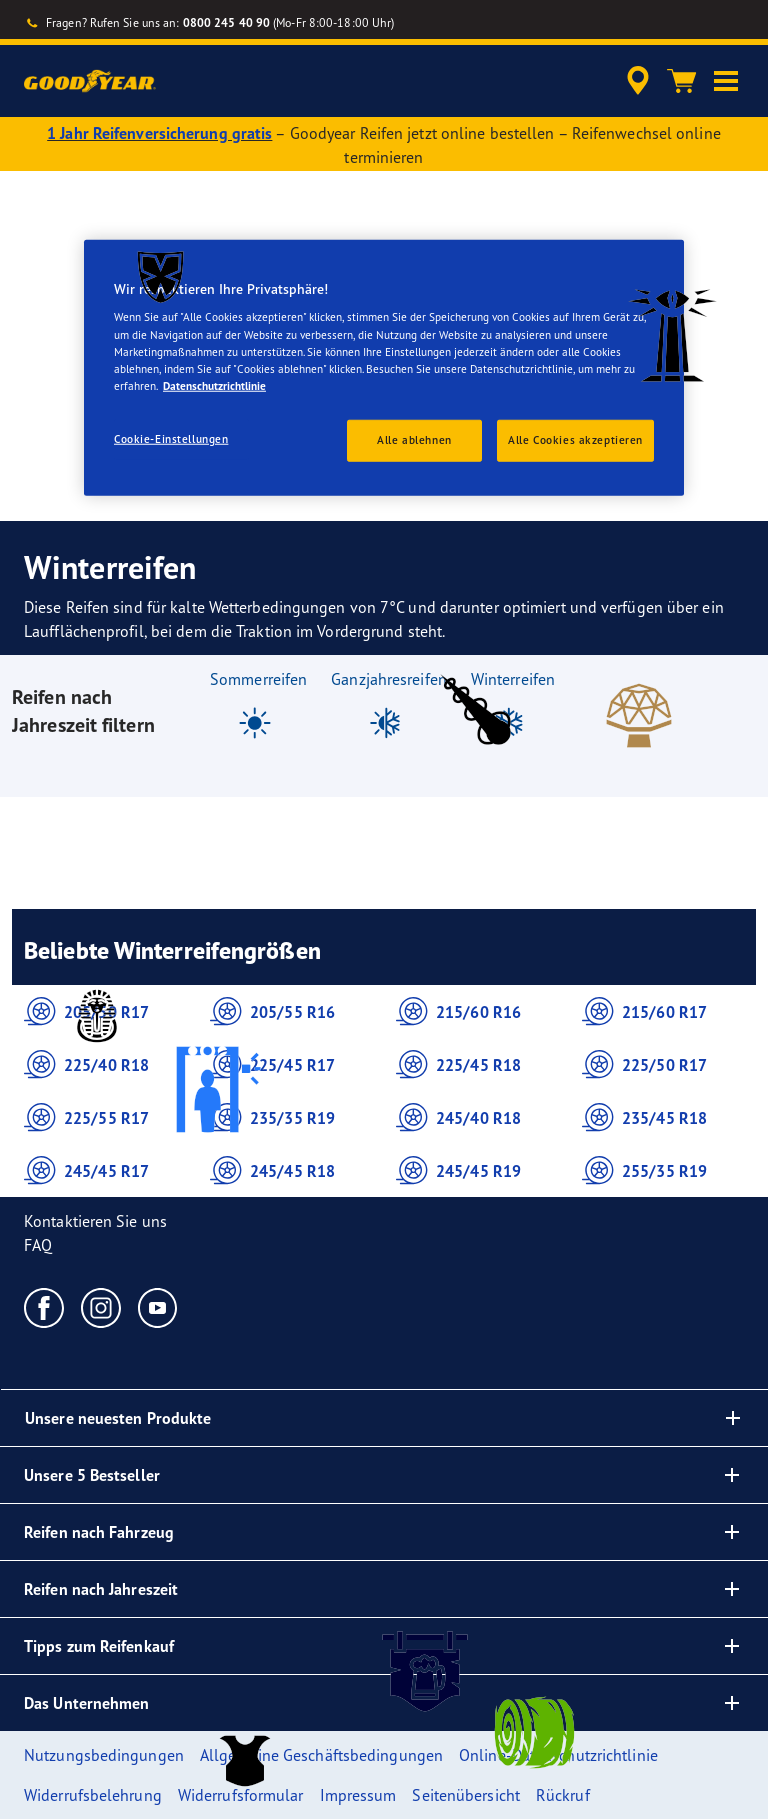  Describe the element at coordinates (639, 715) in the screenshot. I see `build or place a habitat dome structure` at that location.